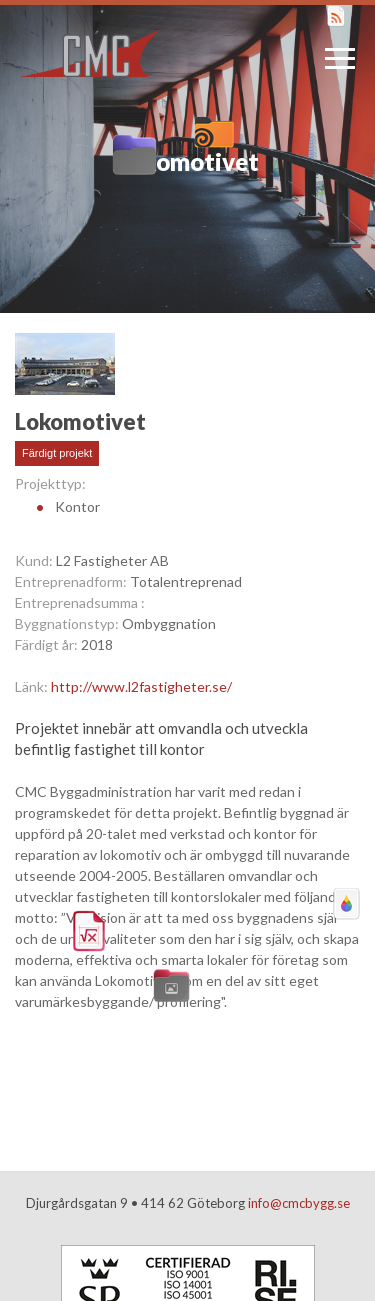  I want to click on view contents of an open folder, so click(134, 154).